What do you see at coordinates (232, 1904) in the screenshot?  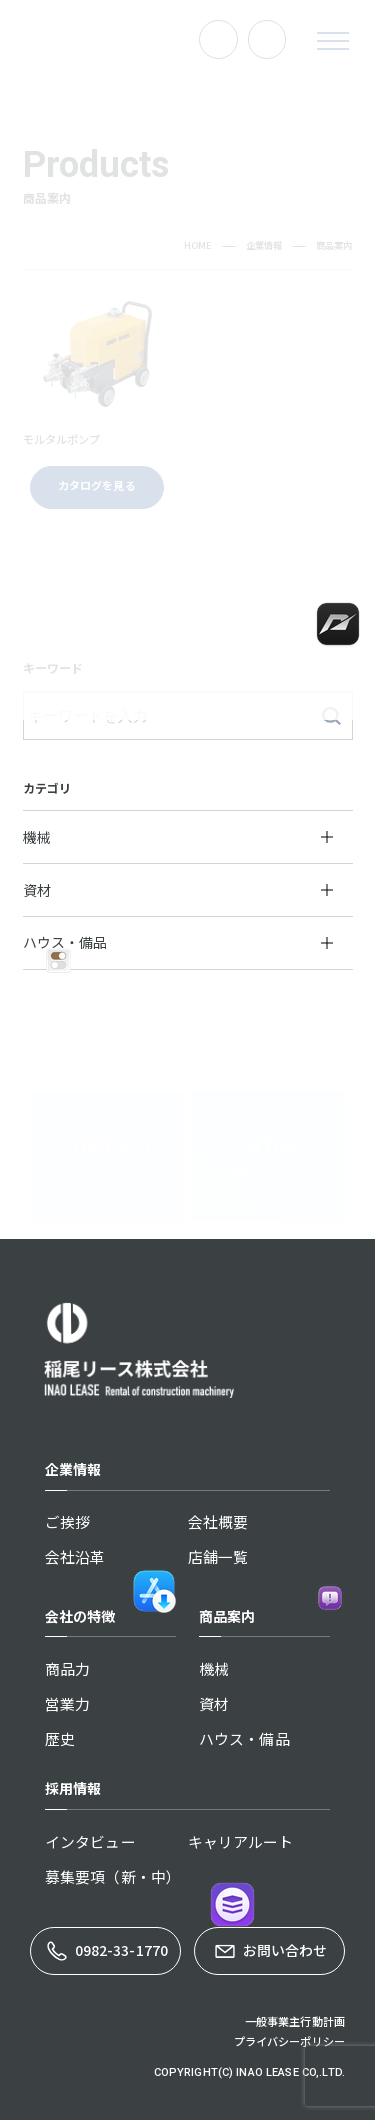 I see `open stack app for organizing files or content` at bounding box center [232, 1904].